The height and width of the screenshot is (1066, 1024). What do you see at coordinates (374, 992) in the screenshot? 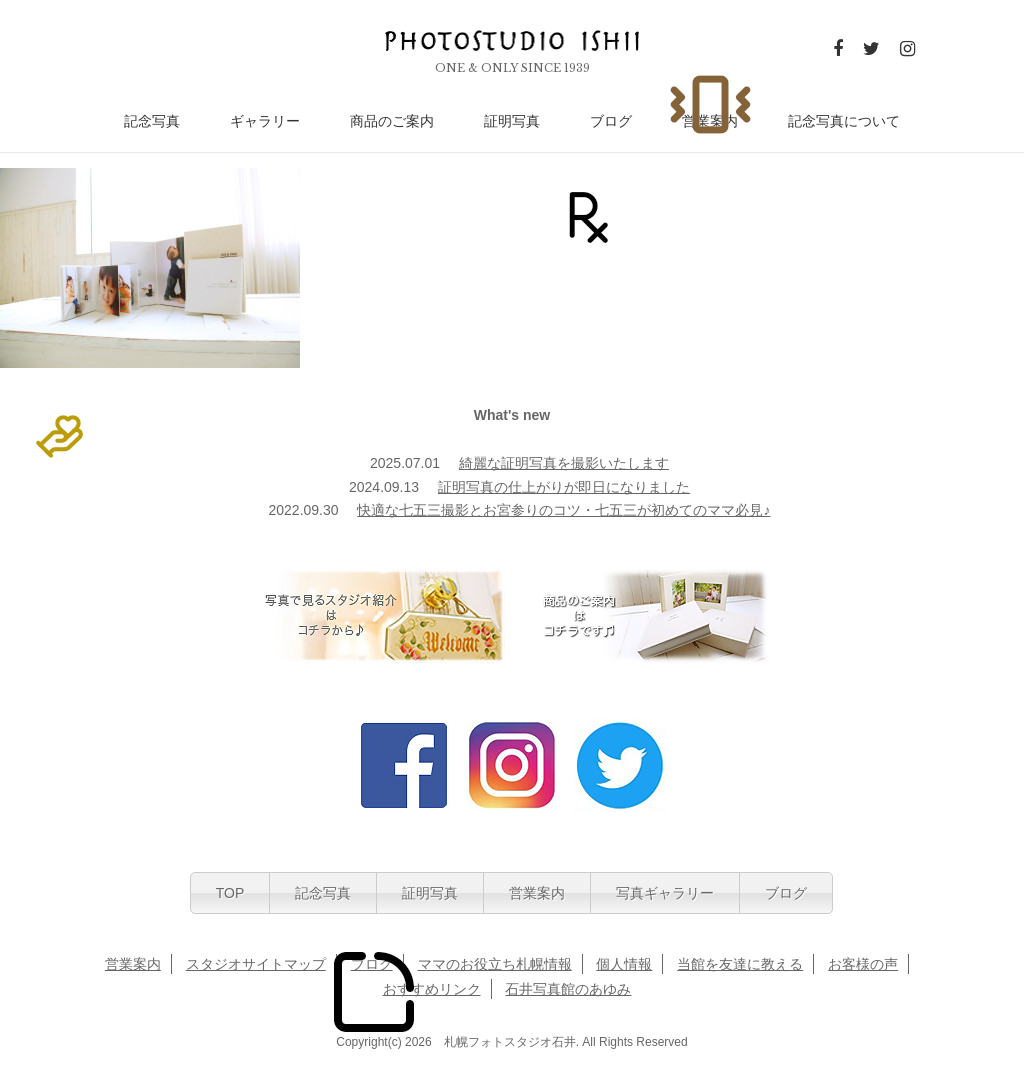
I see `adjust corner radius of a shape` at bounding box center [374, 992].